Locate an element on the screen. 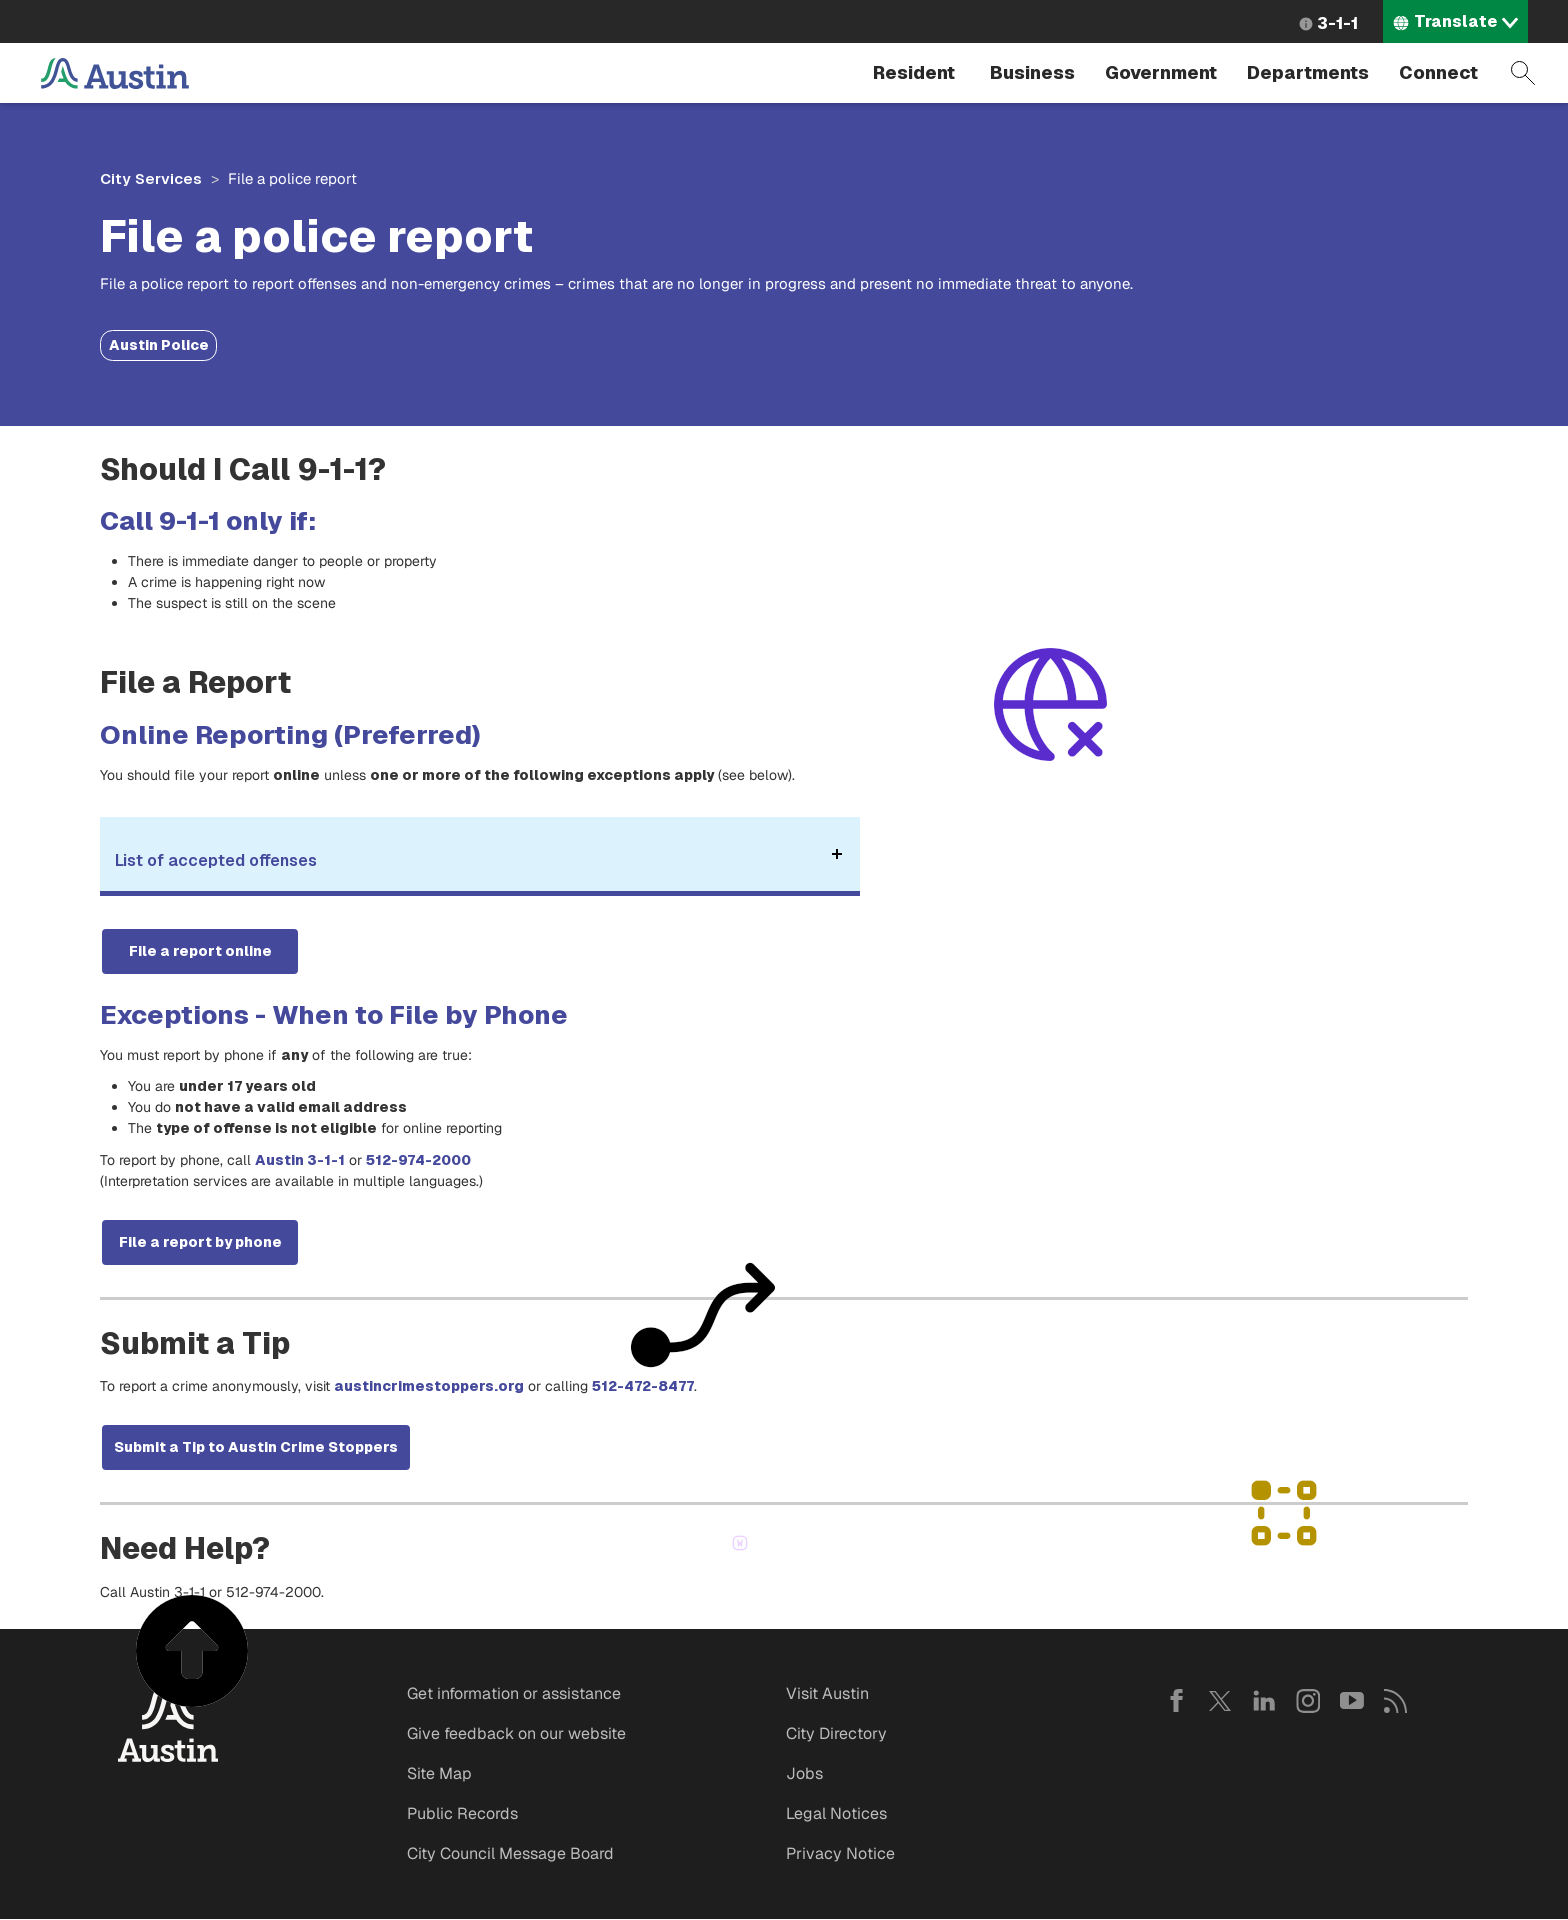 Image resolution: width=1568 pixels, height=1920 pixels. set transform anchor to top-left corner is located at coordinates (1284, 1513).